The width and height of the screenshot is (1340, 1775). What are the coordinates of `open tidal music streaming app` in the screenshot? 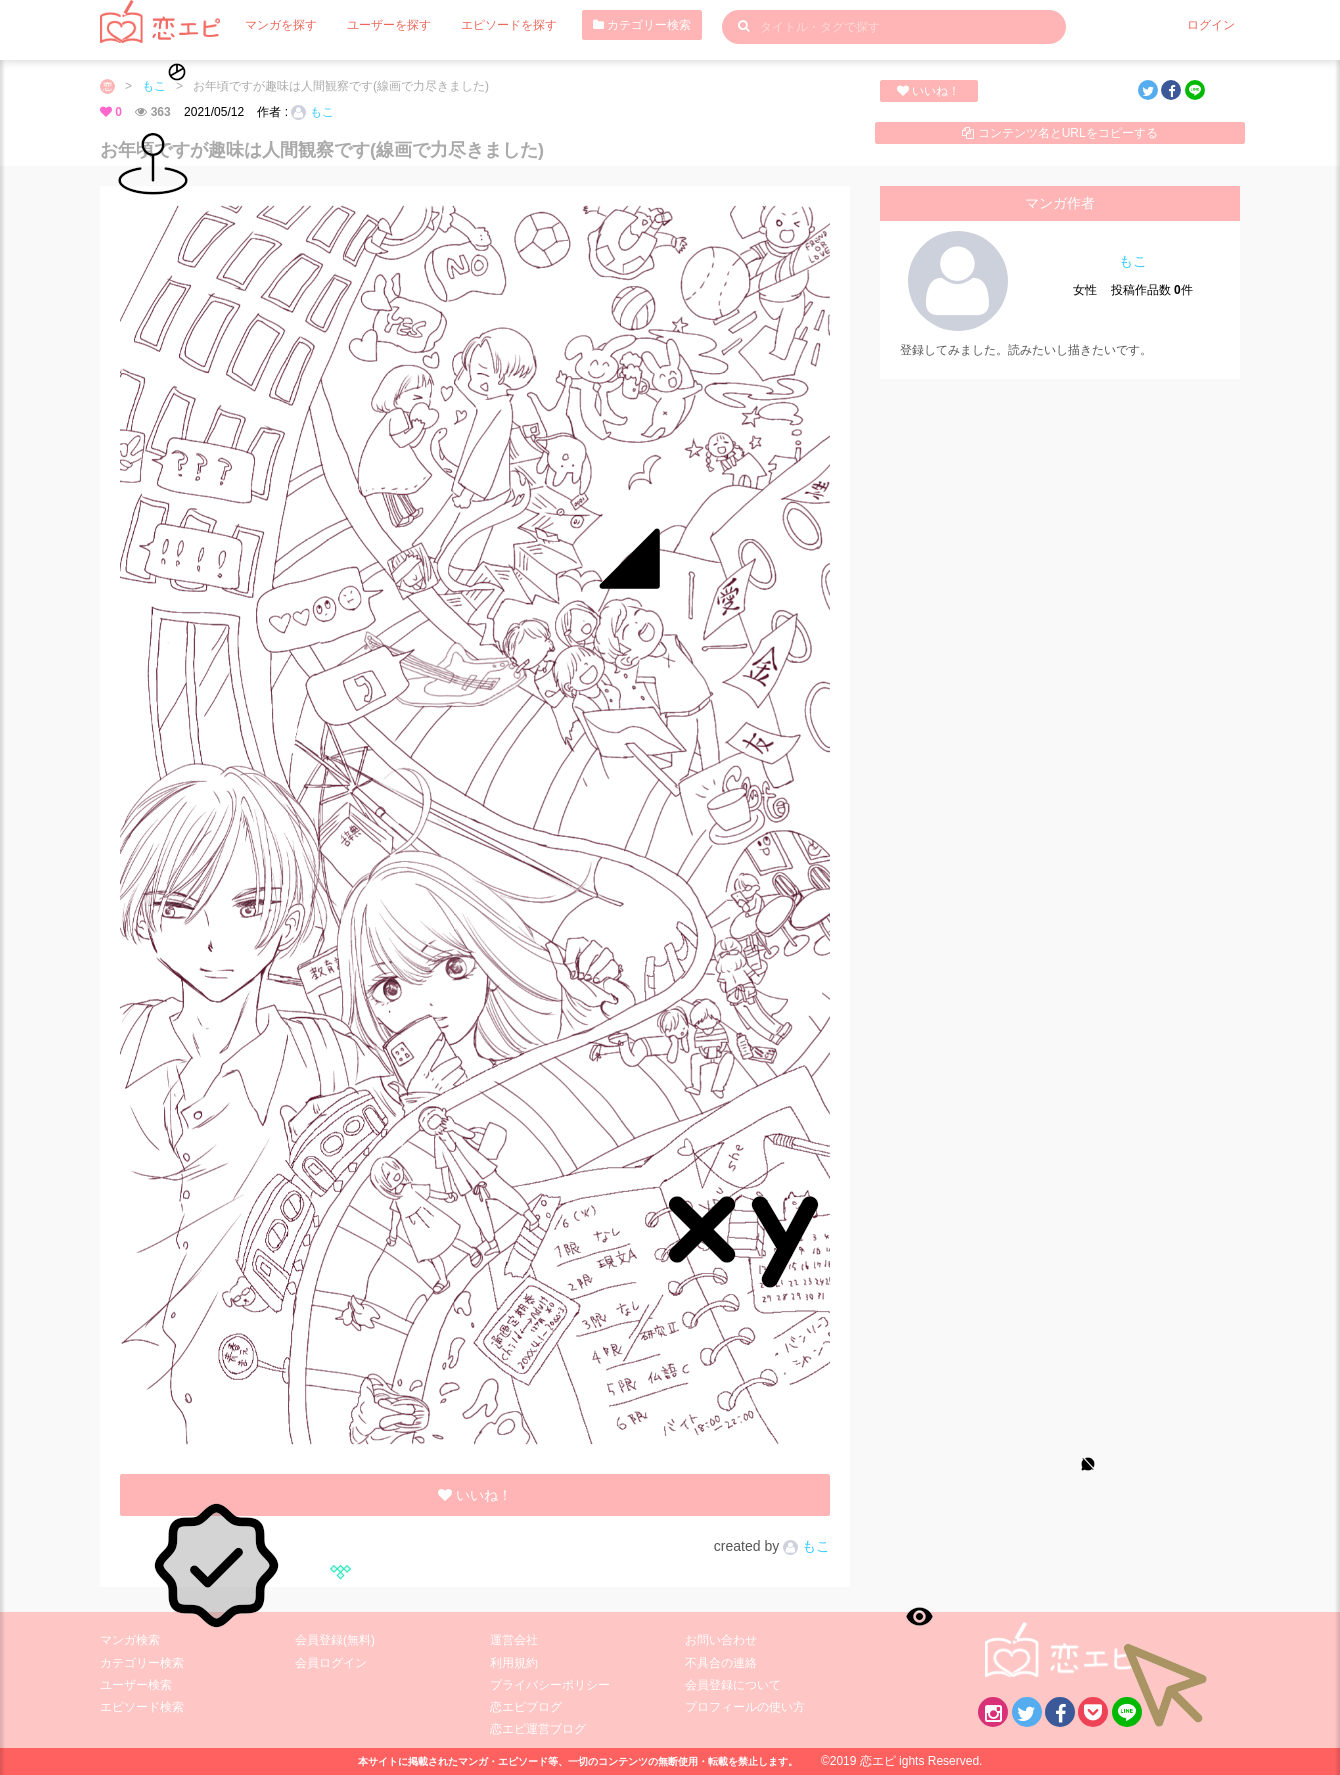 It's located at (340, 1571).